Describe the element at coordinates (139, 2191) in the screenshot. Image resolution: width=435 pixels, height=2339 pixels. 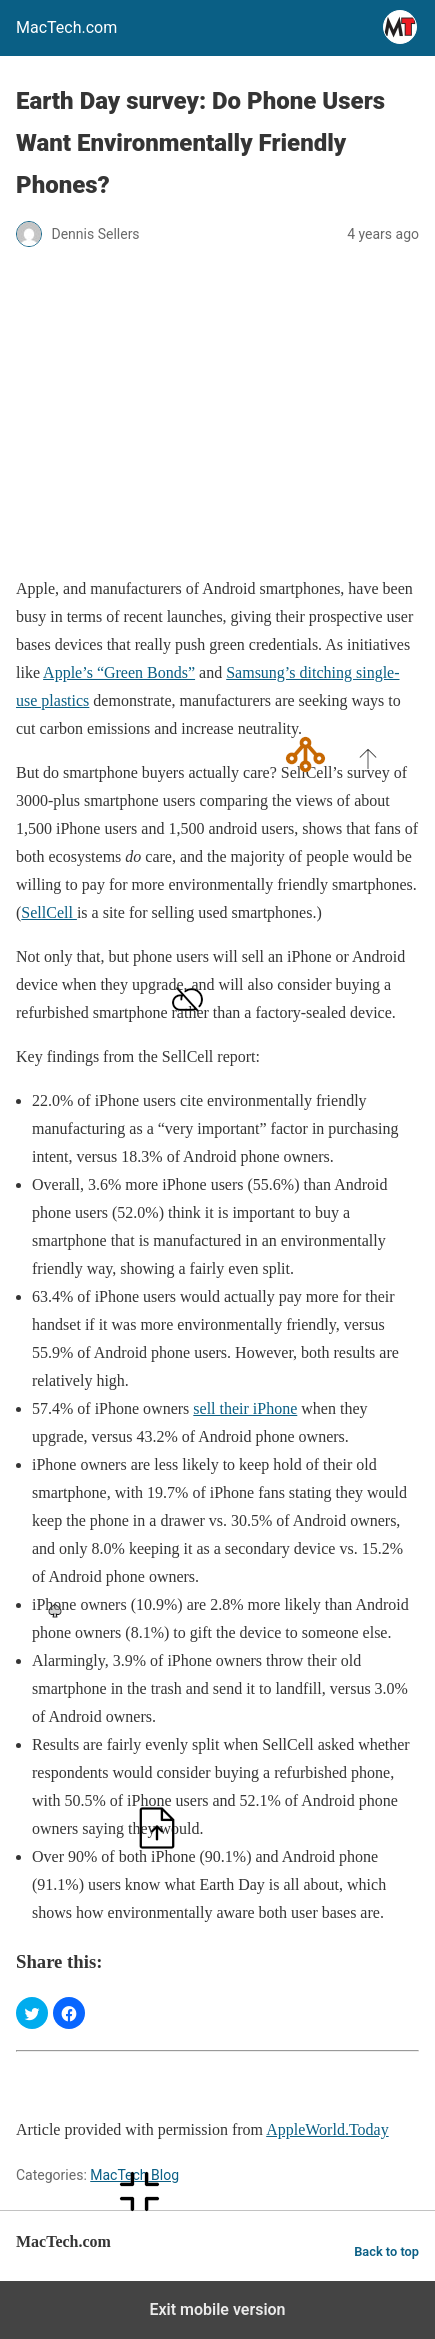
I see `exit fullscreen mode` at that location.